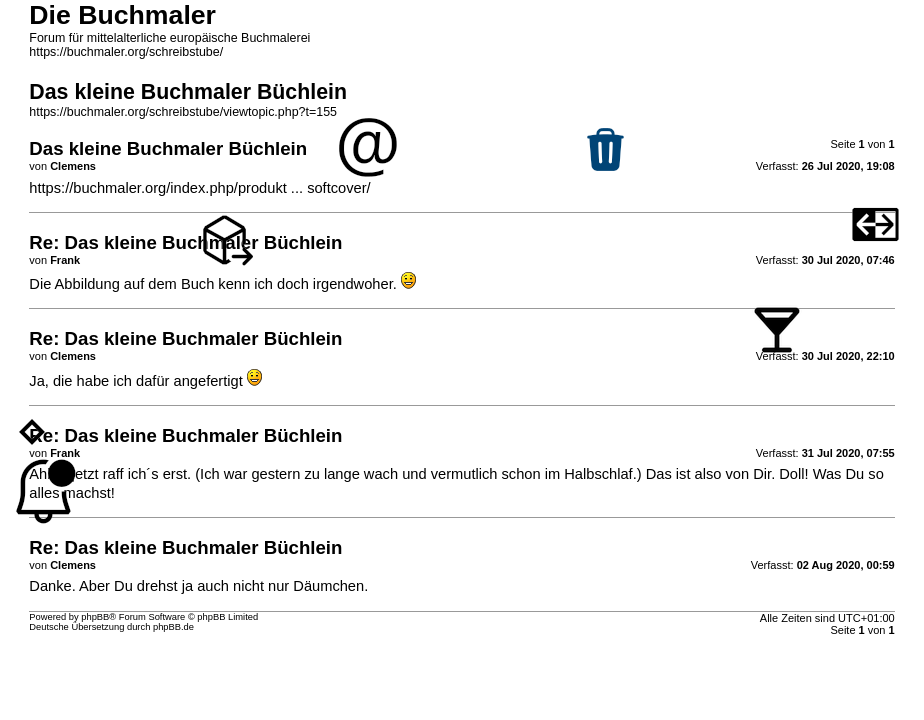  I want to click on unverified log breakpoint in debug mode, so click(32, 432).